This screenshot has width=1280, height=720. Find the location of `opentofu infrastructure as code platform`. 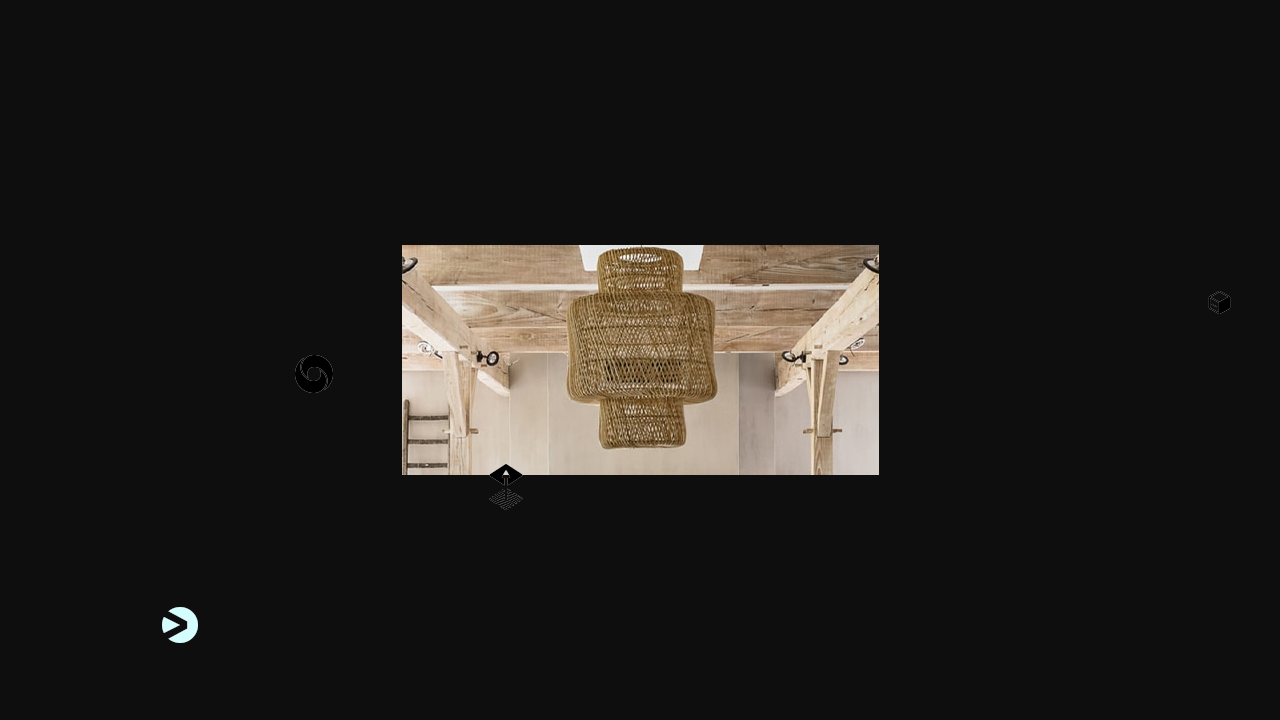

opentofu infrastructure as code platform is located at coordinates (1219, 302).